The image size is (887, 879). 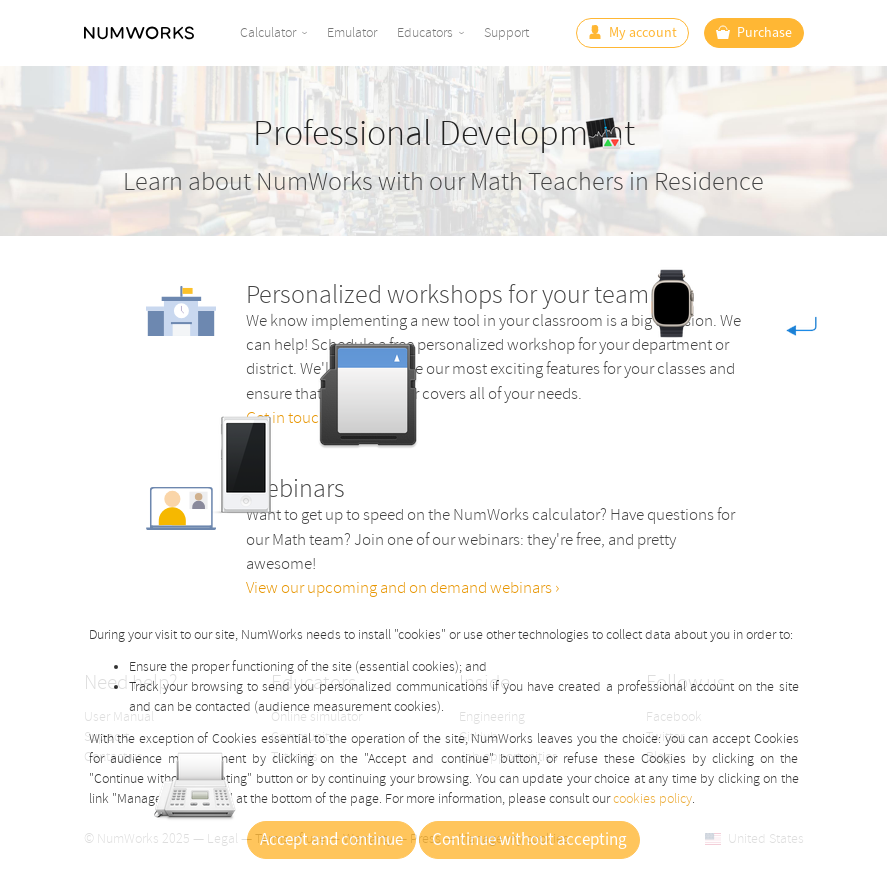 I want to click on access miniSD card storage, so click(x=368, y=393).